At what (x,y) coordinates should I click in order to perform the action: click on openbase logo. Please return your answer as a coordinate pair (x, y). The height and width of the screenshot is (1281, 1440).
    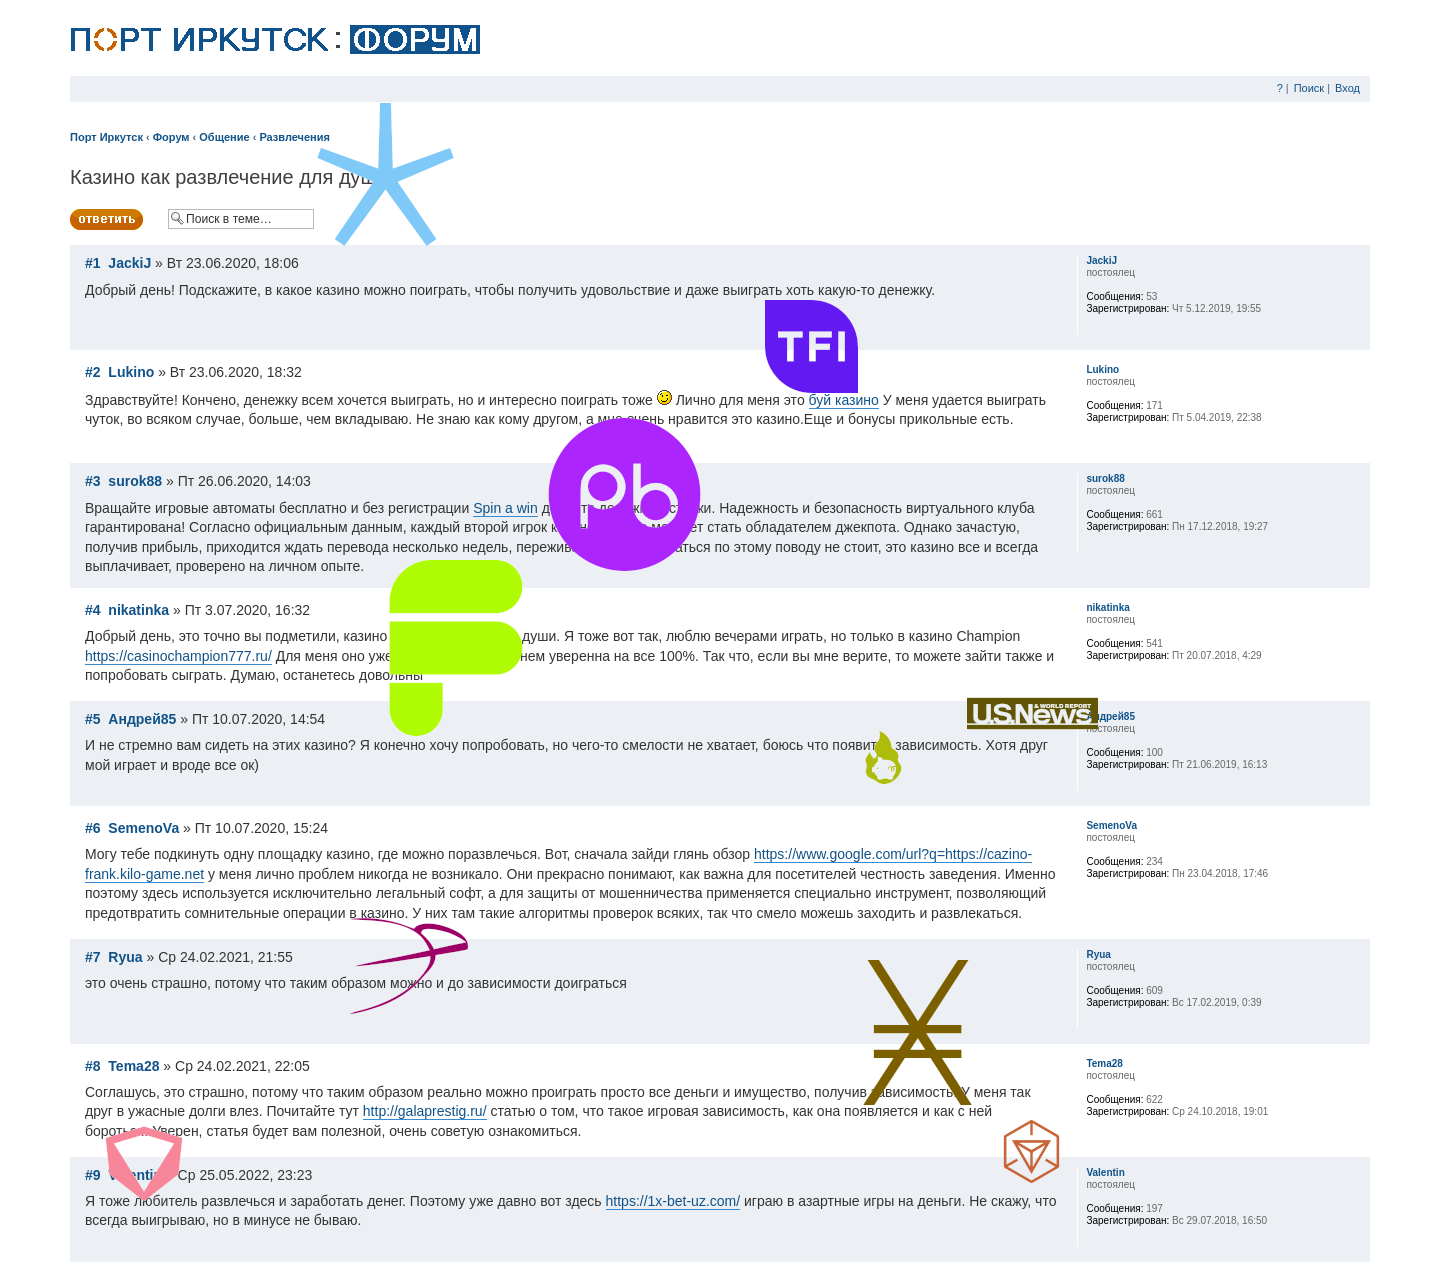
    Looking at the image, I should click on (144, 1161).